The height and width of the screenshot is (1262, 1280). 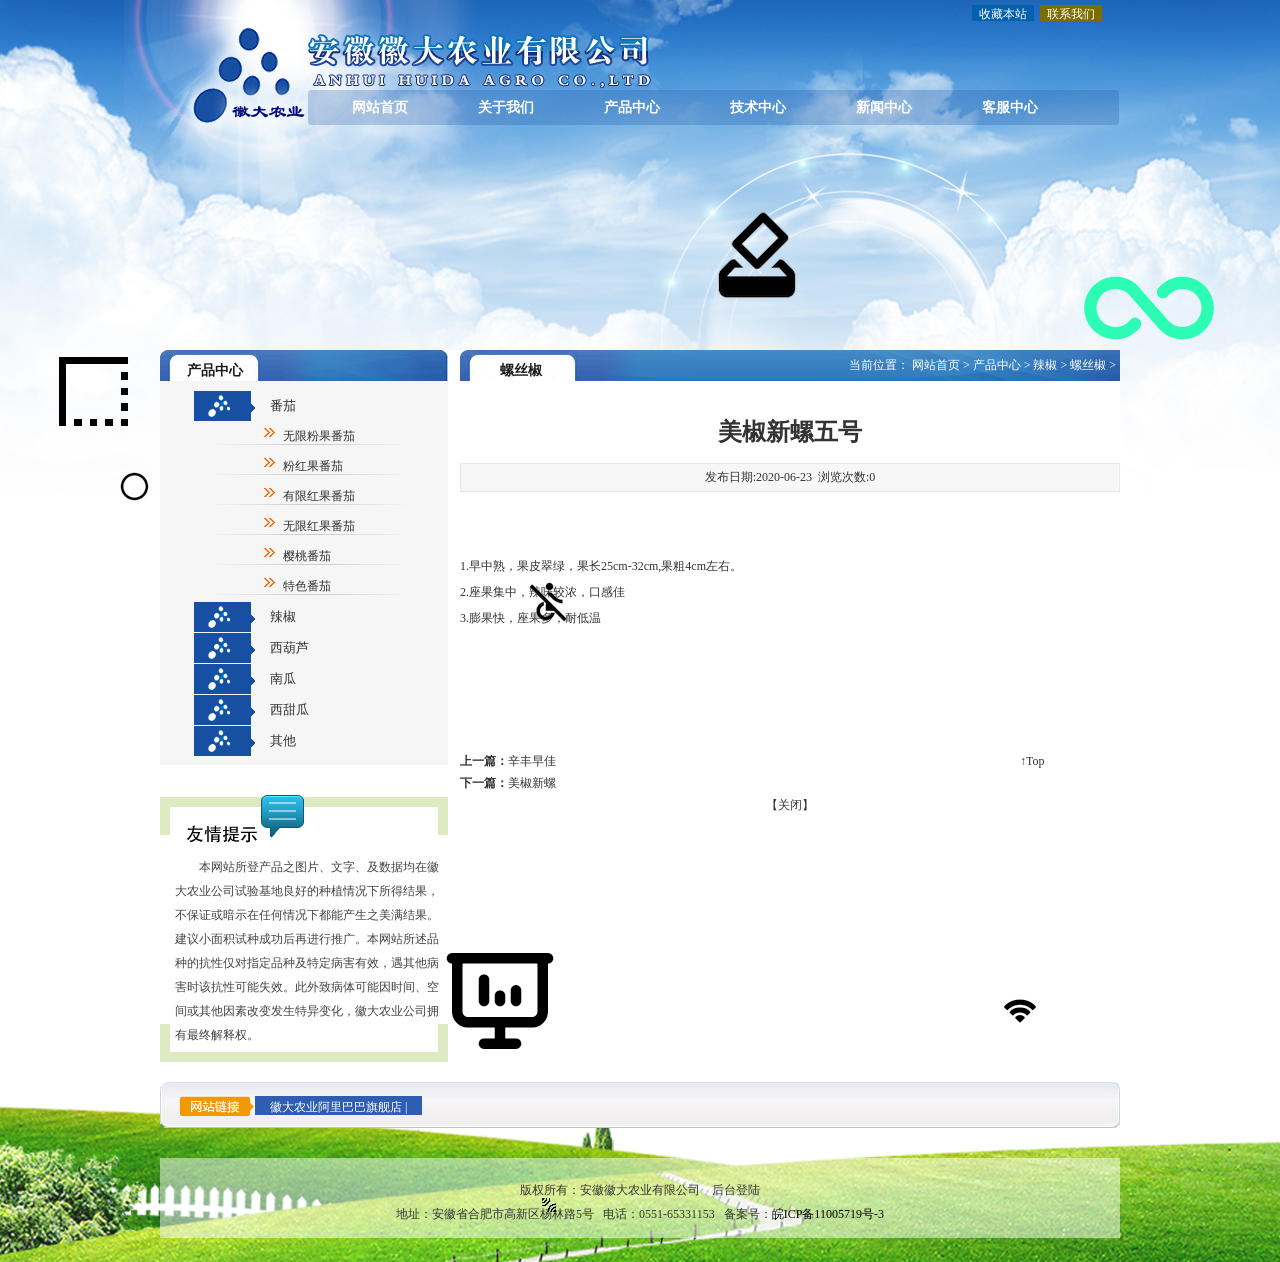 I want to click on indicates location is not wheelchair accessible, so click(x=549, y=601).